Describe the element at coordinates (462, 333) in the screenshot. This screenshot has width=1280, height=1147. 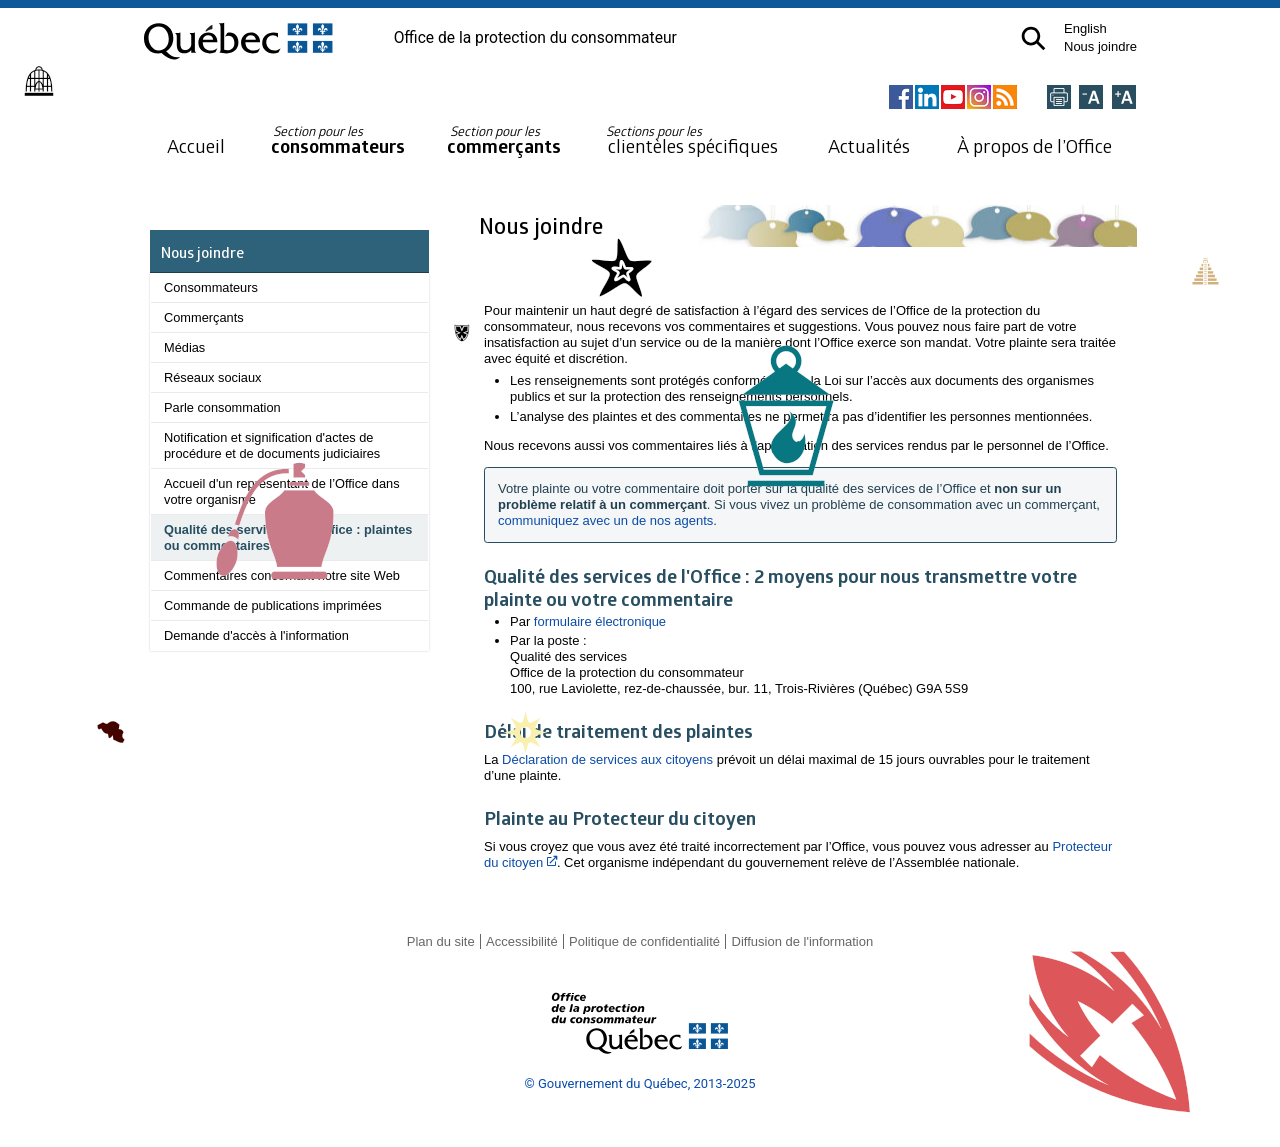
I see `activate shield or defensive ability` at that location.